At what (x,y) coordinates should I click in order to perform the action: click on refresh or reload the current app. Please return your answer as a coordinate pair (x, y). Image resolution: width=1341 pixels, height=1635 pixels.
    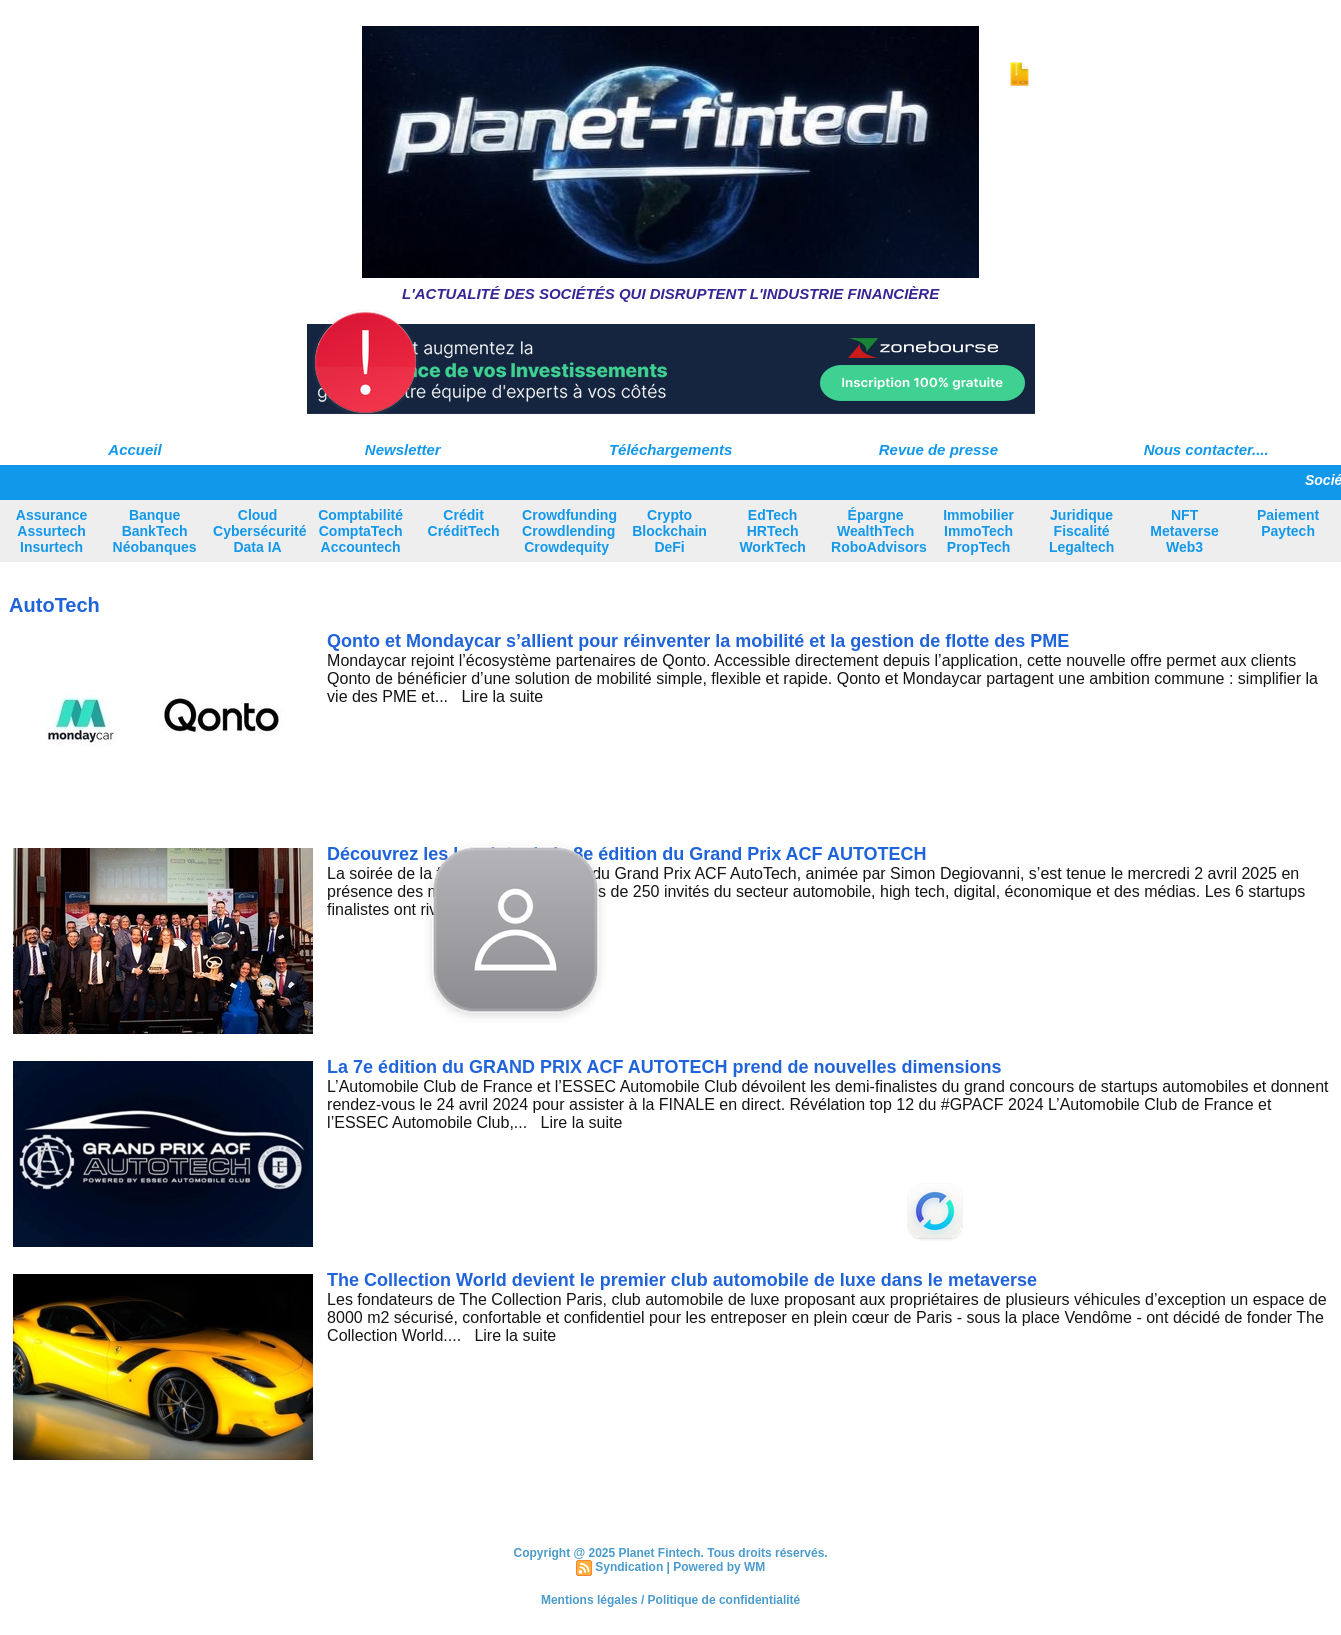
    Looking at the image, I should click on (935, 1211).